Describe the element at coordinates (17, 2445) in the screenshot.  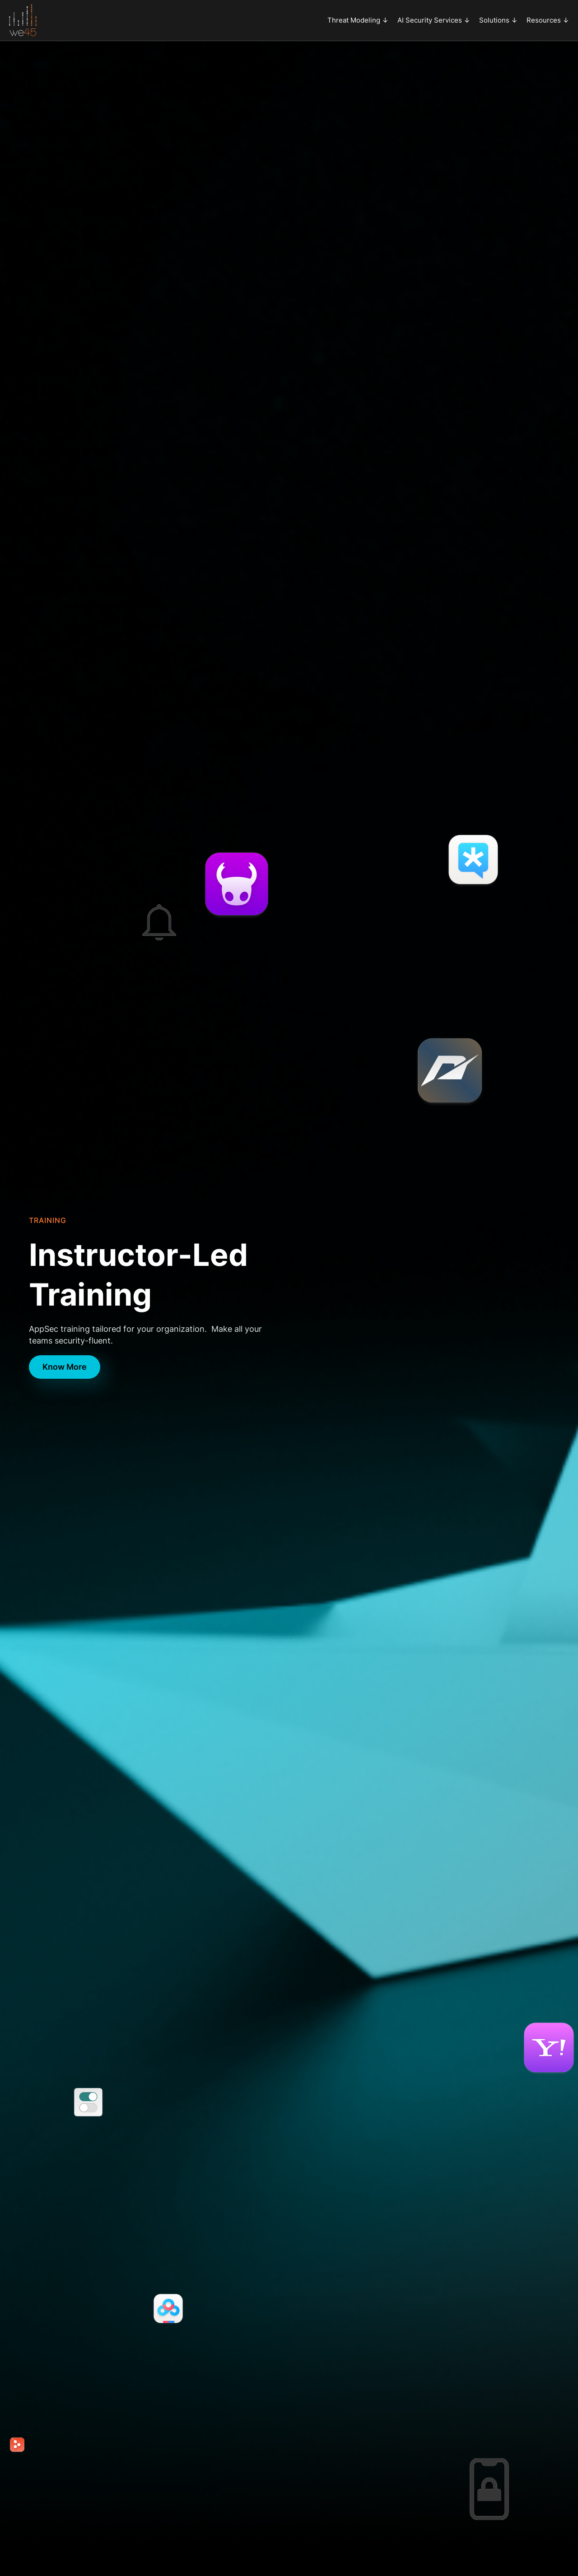
I see `open git version control application` at that location.